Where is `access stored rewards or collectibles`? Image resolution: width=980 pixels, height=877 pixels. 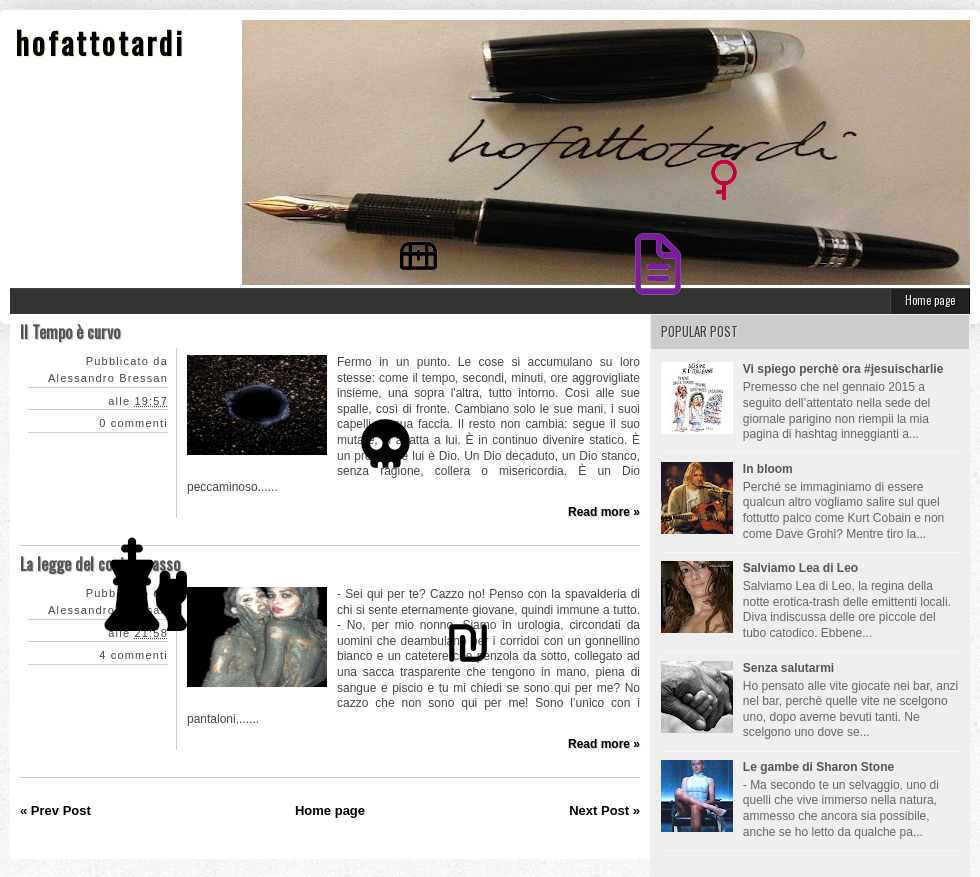
access stored rewards or collectibles is located at coordinates (418, 256).